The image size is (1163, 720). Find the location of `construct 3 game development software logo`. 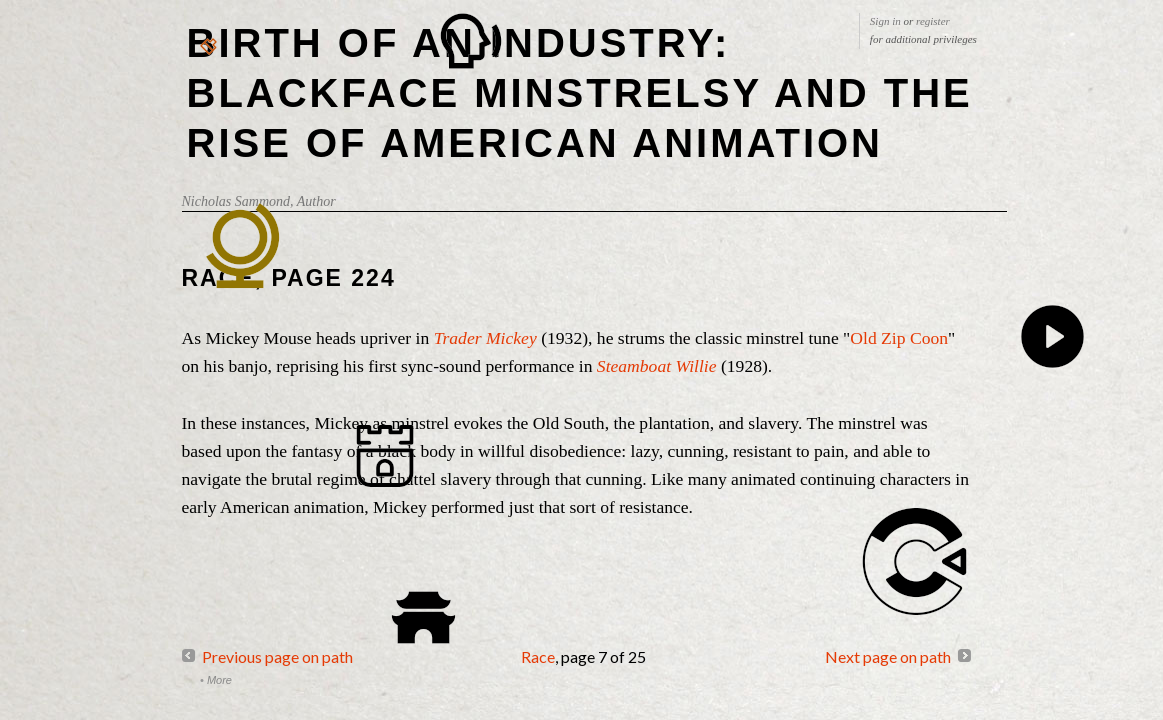

construct 3 game development software logo is located at coordinates (914, 561).